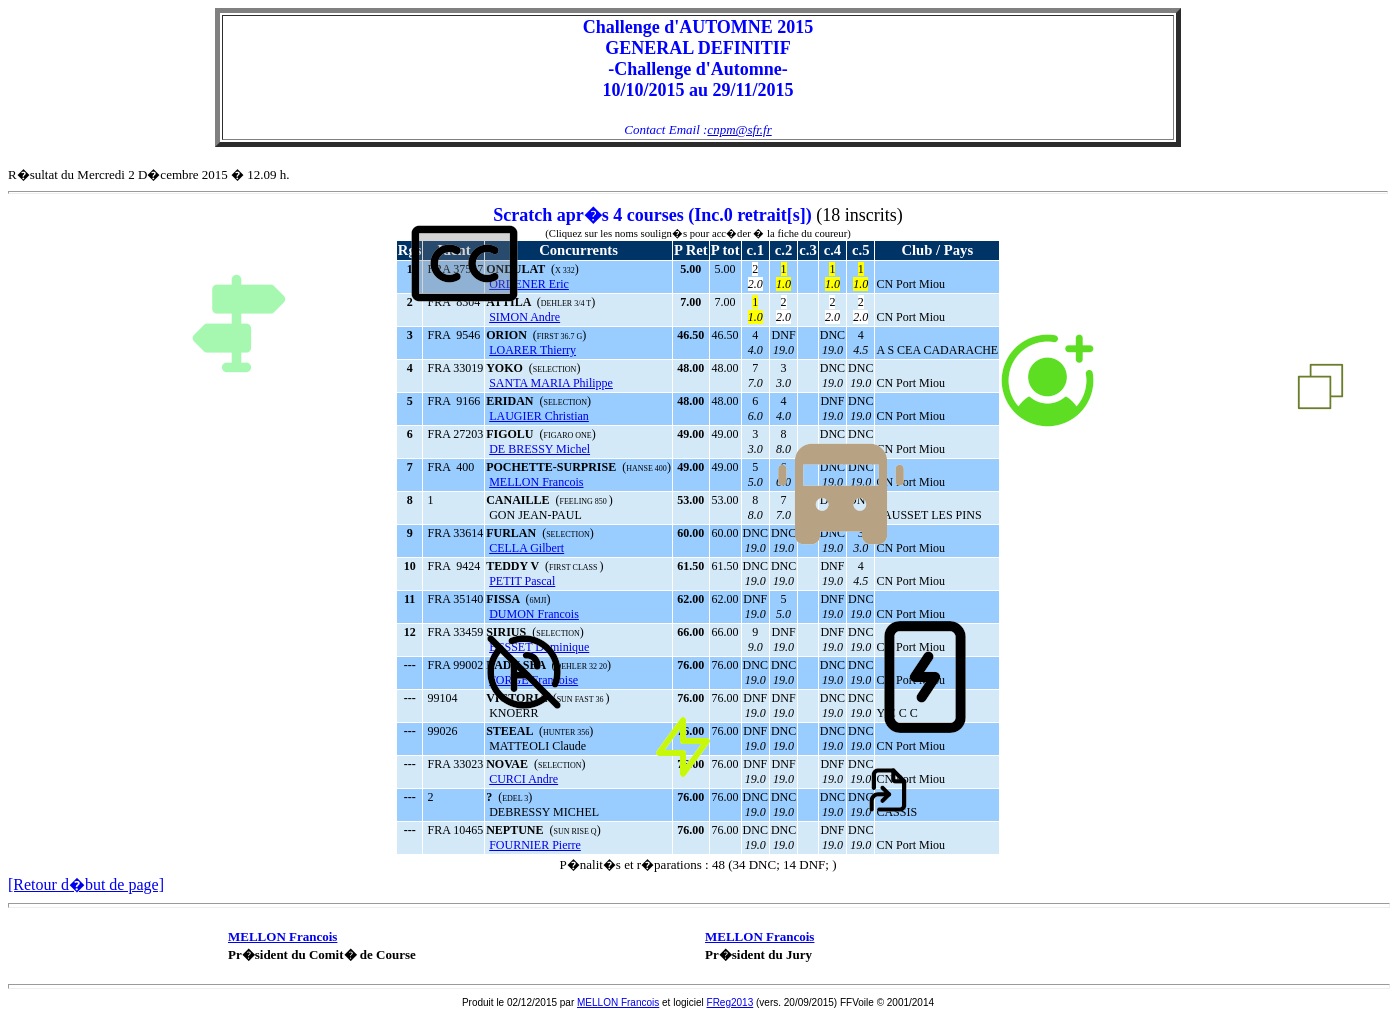  Describe the element at coordinates (464, 263) in the screenshot. I see `enable closed captions for video content` at that location.